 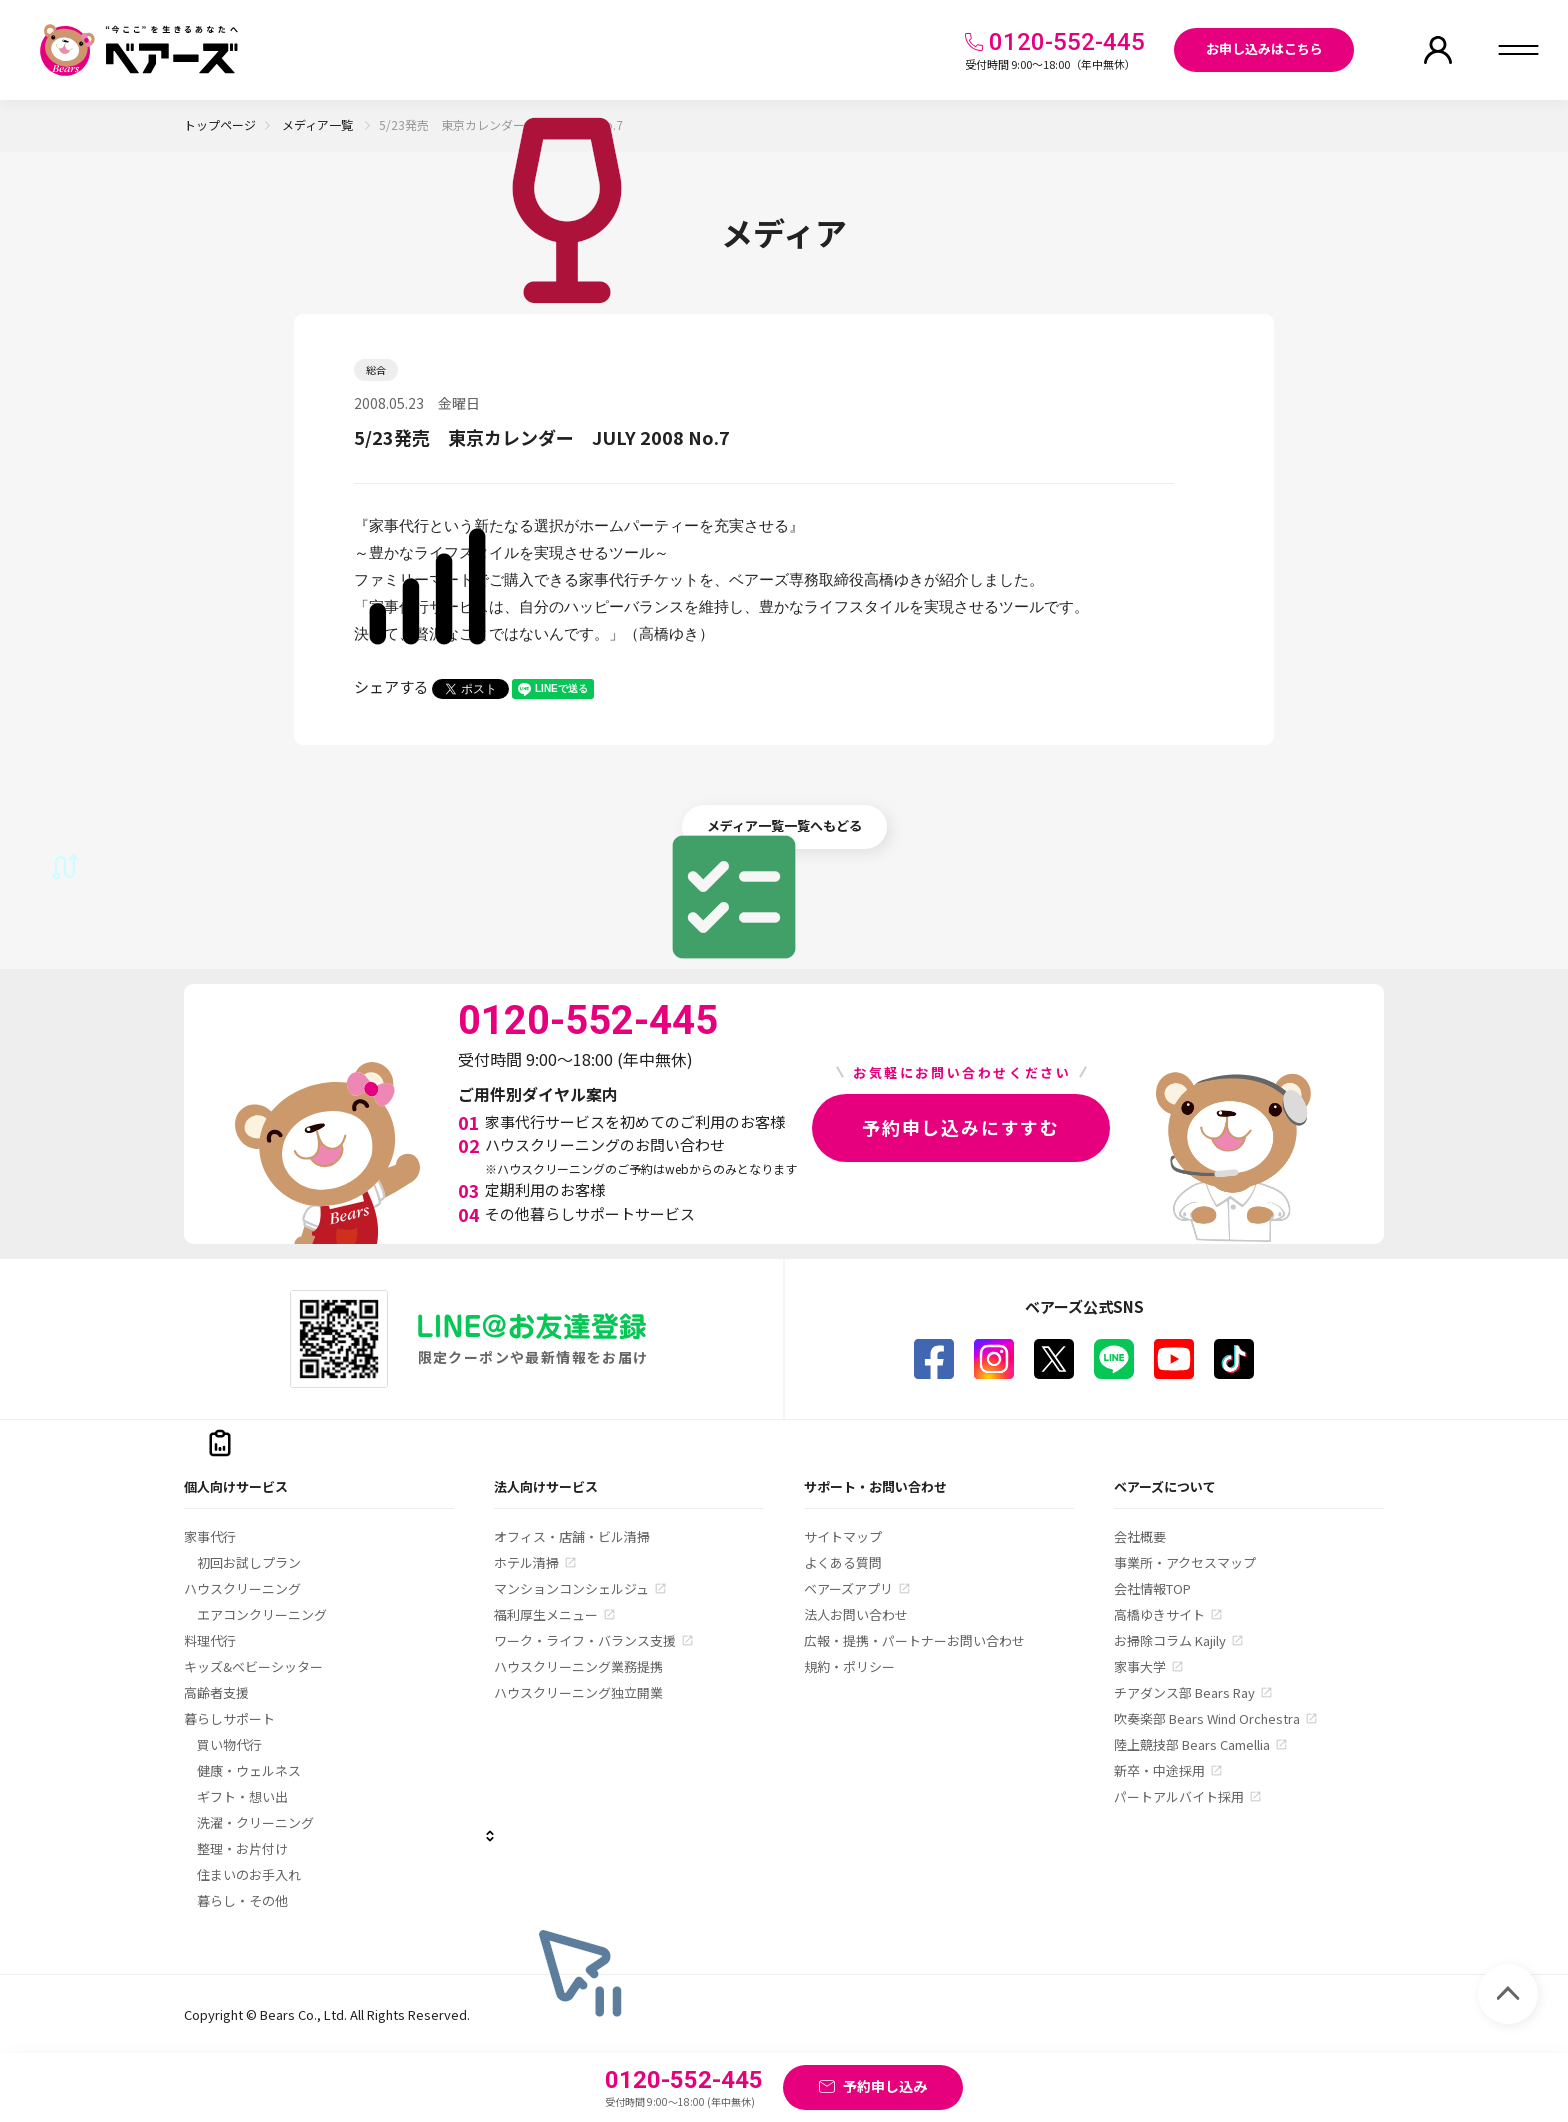 I want to click on pause cursor tracking or pointer activity, so click(x=578, y=1969).